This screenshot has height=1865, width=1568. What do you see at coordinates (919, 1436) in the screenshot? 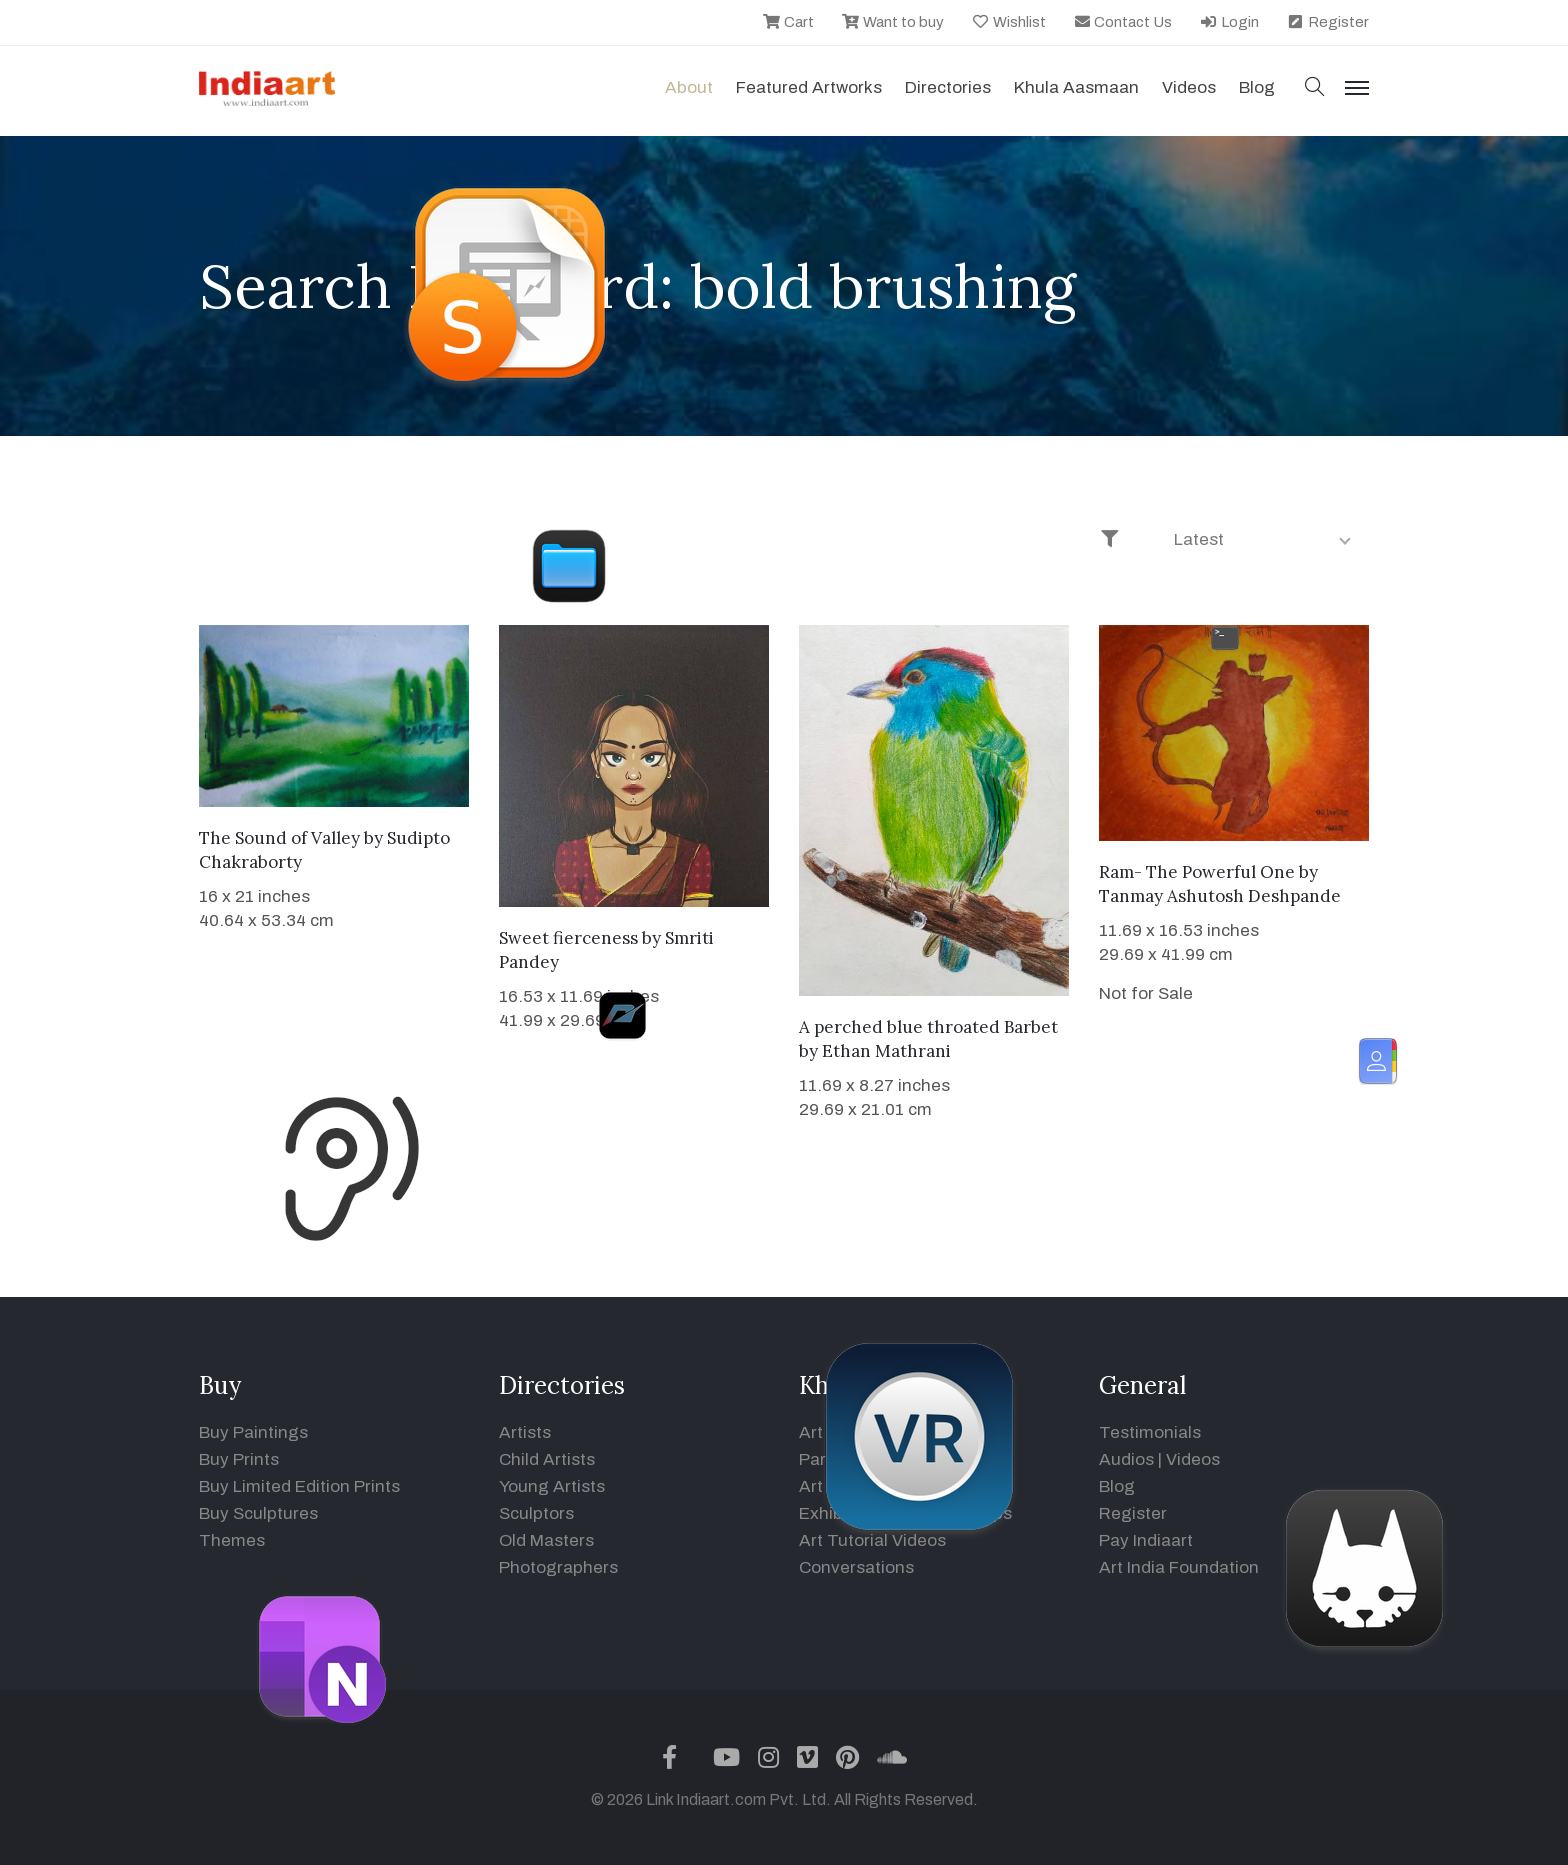
I see `launch VR monitor application` at bounding box center [919, 1436].